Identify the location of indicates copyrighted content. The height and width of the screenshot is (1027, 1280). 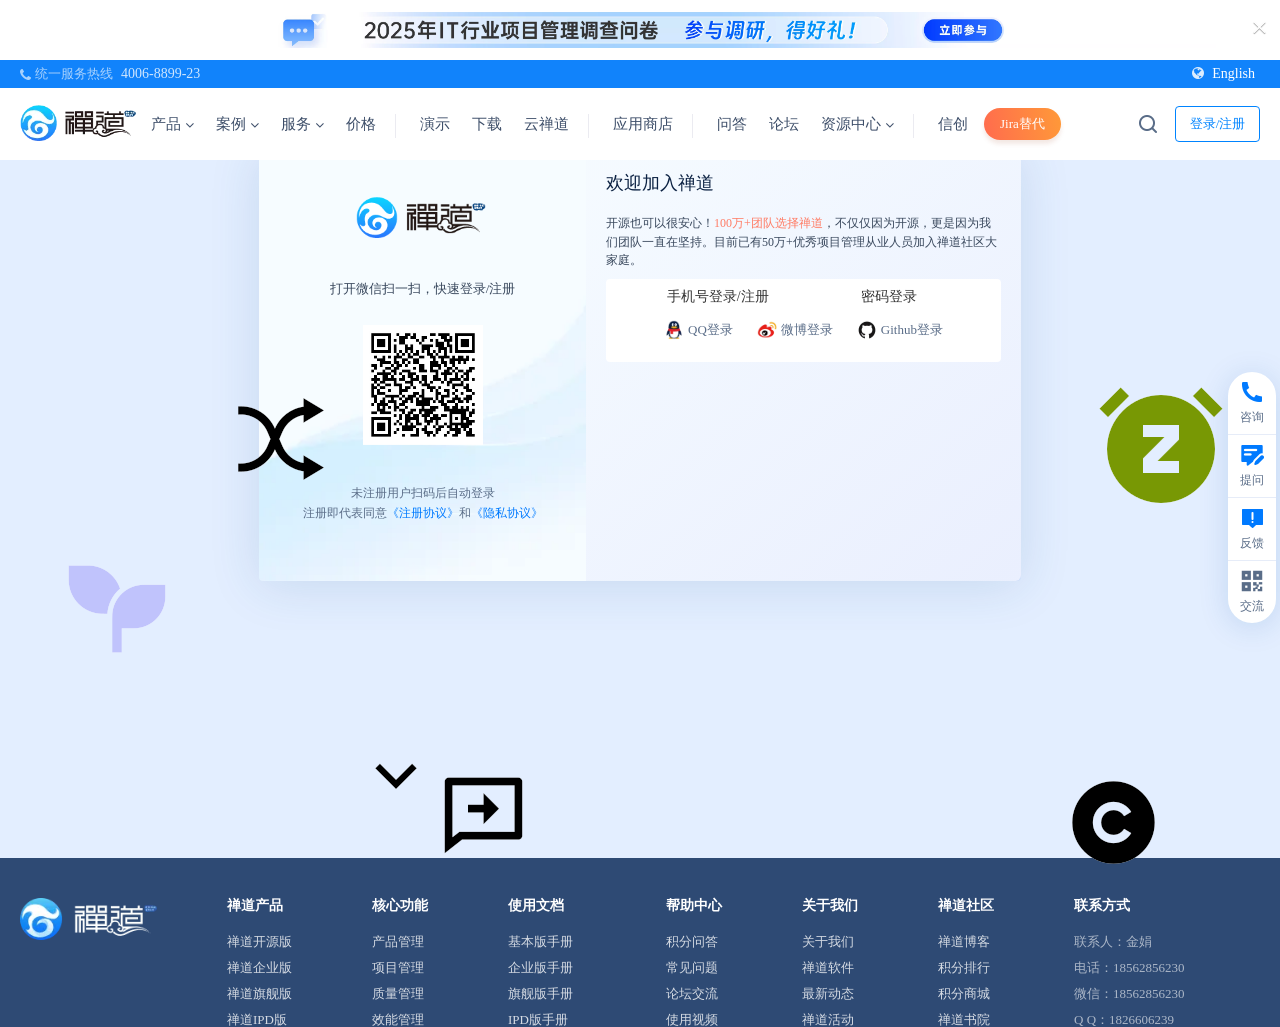
(1113, 822).